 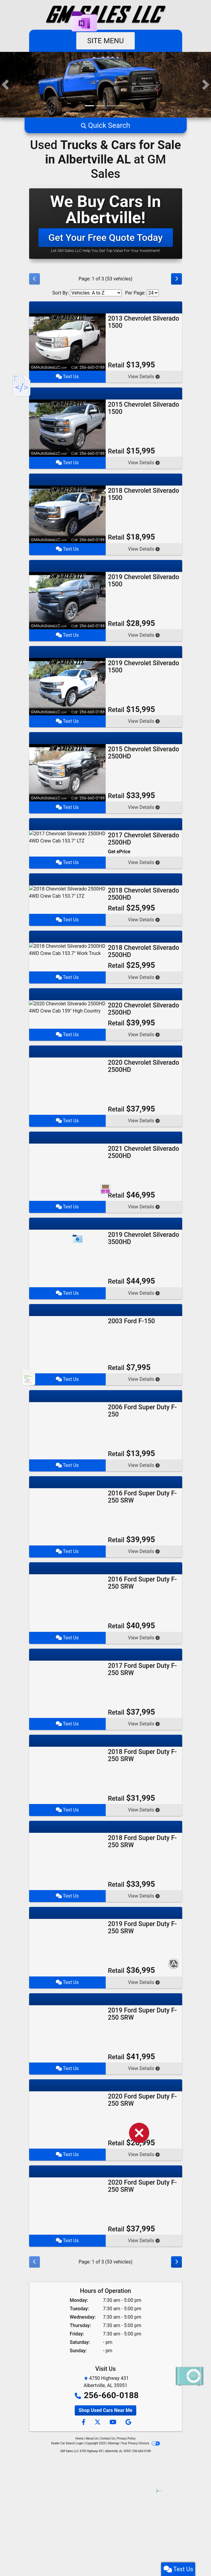 What do you see at coordinates (77, 1239) in the screenshot?
I see `folder containing microsoft authenticator app data` at bounding box center [77, 1239].